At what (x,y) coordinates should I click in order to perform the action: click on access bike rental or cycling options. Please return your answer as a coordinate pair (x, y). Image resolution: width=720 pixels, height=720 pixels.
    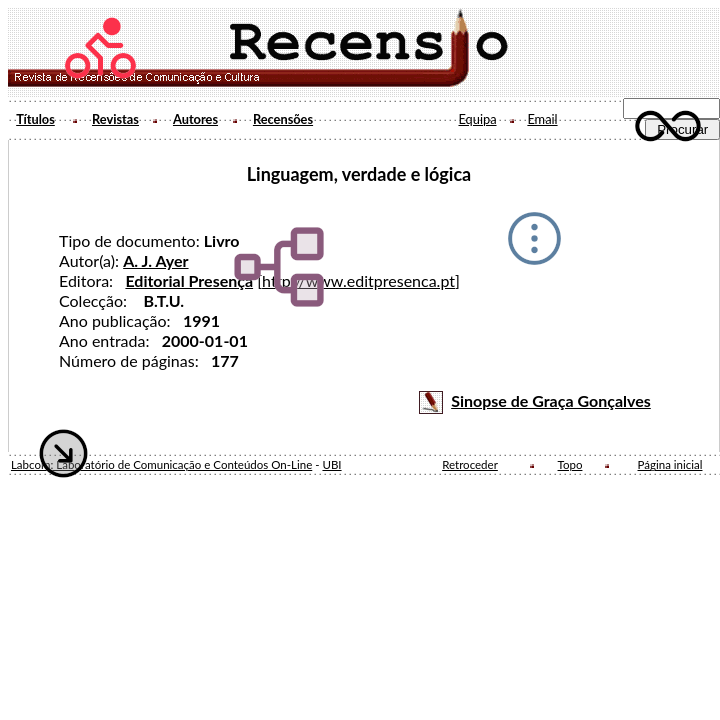
    Looking at the image, I should click on (100, 50).